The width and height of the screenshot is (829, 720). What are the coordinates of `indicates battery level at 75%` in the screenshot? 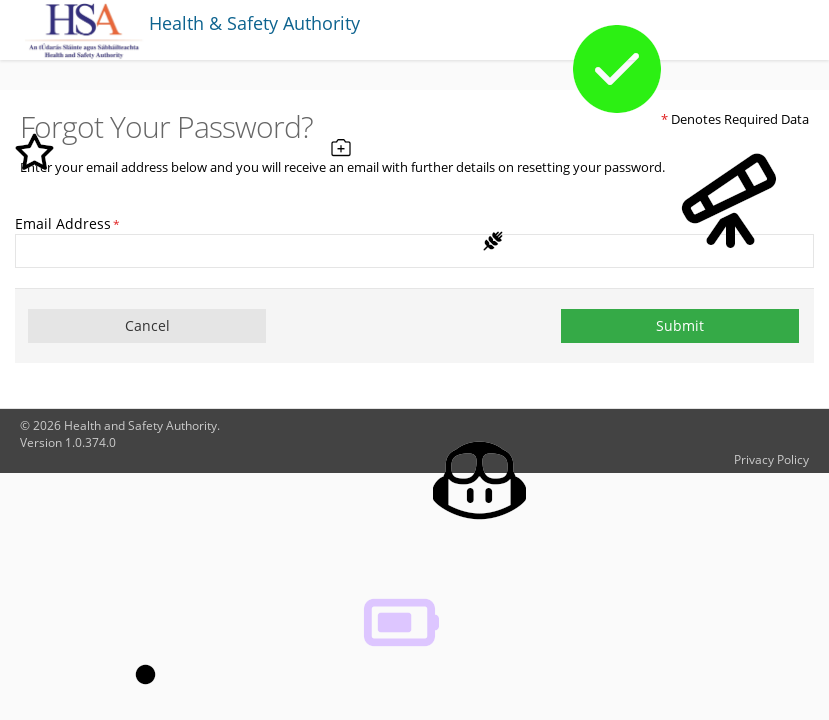 It's located at (399, 622).